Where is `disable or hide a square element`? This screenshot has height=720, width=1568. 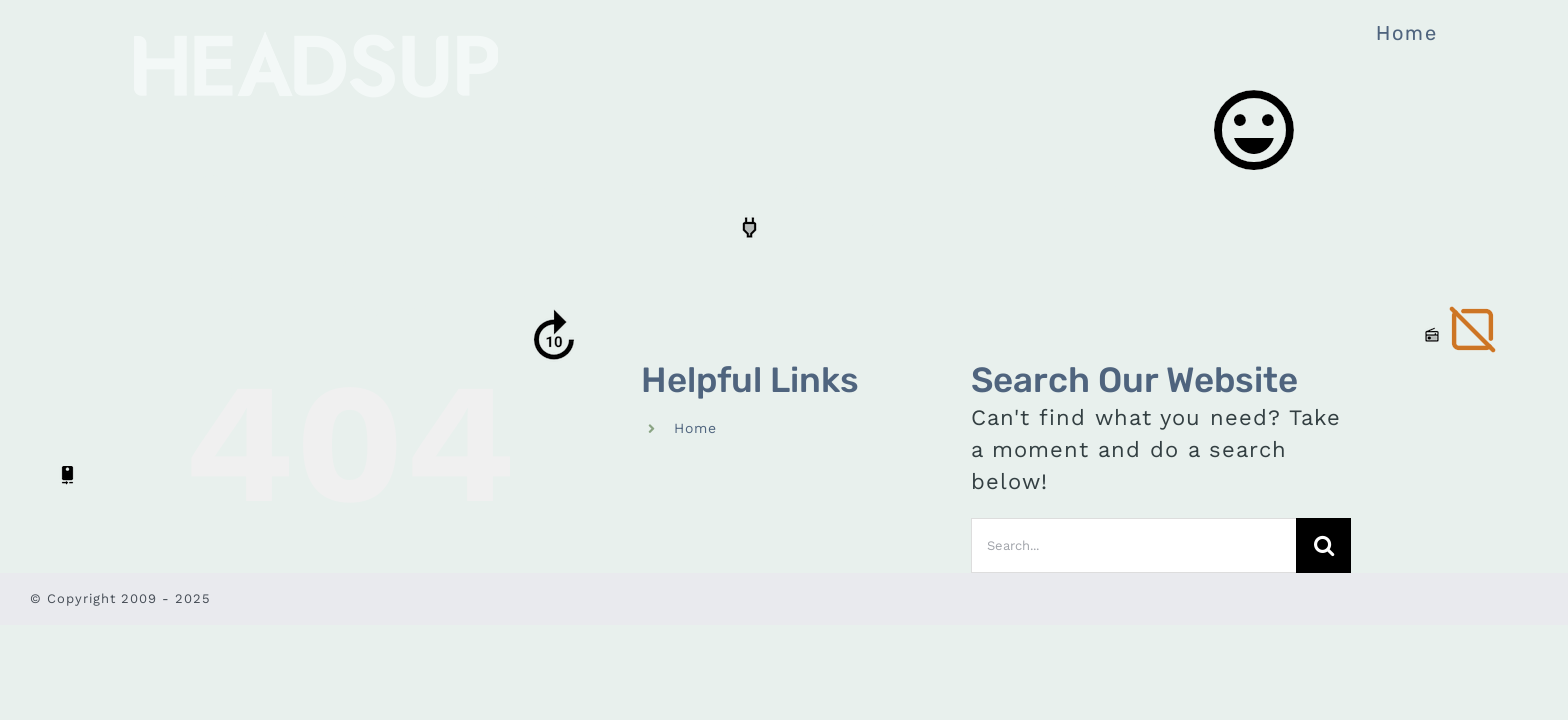
disable or hide a square element is located at coordinates (1472, 329).